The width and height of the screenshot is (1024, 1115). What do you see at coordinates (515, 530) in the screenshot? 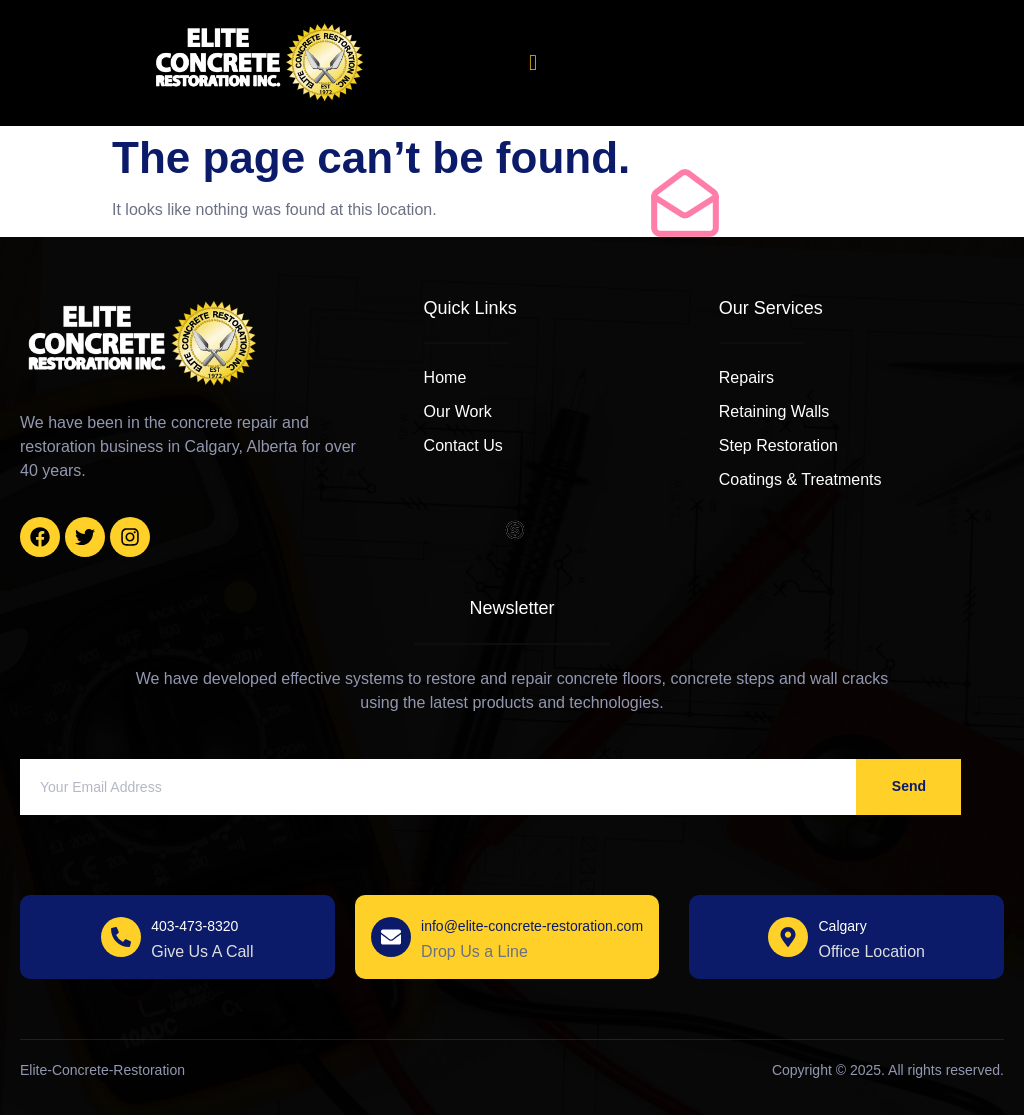
I see `view account balance or payment options` at bounding box center [515, 530].